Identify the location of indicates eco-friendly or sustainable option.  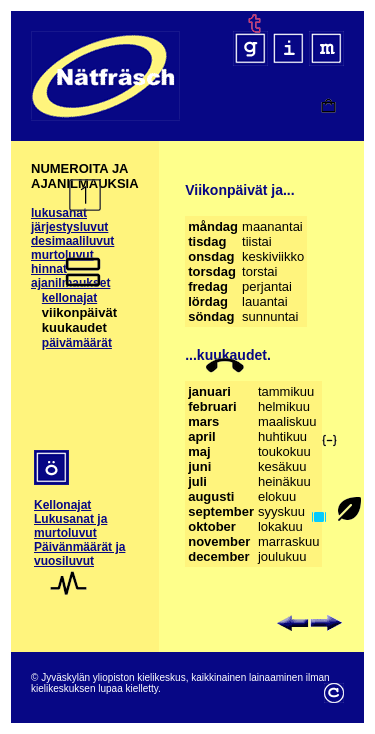
(349, 509).